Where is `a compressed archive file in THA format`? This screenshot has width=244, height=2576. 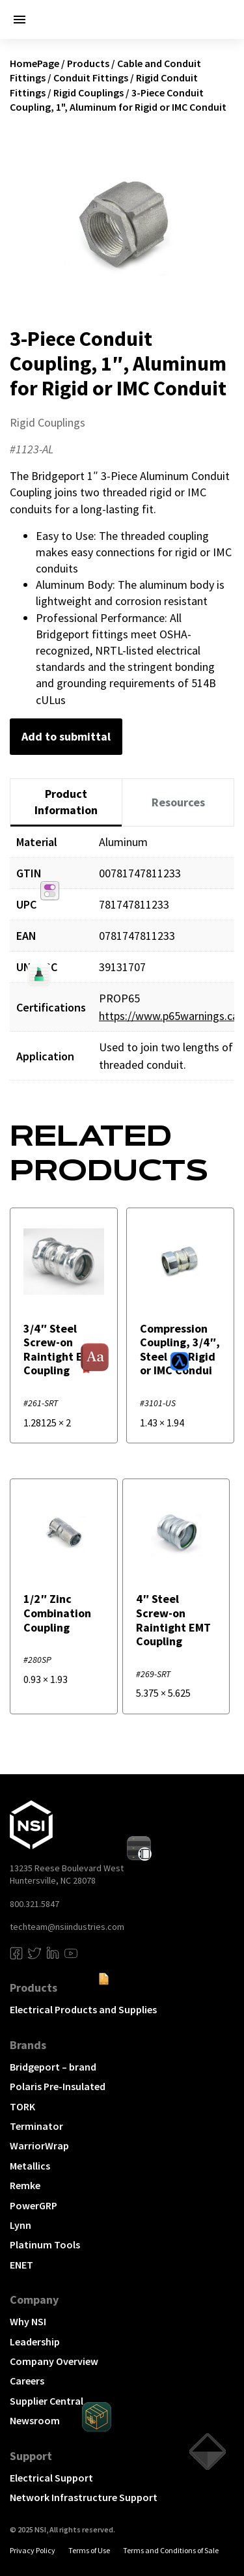 a compressed archive file in THA format is located at coordinates (103, 1979).